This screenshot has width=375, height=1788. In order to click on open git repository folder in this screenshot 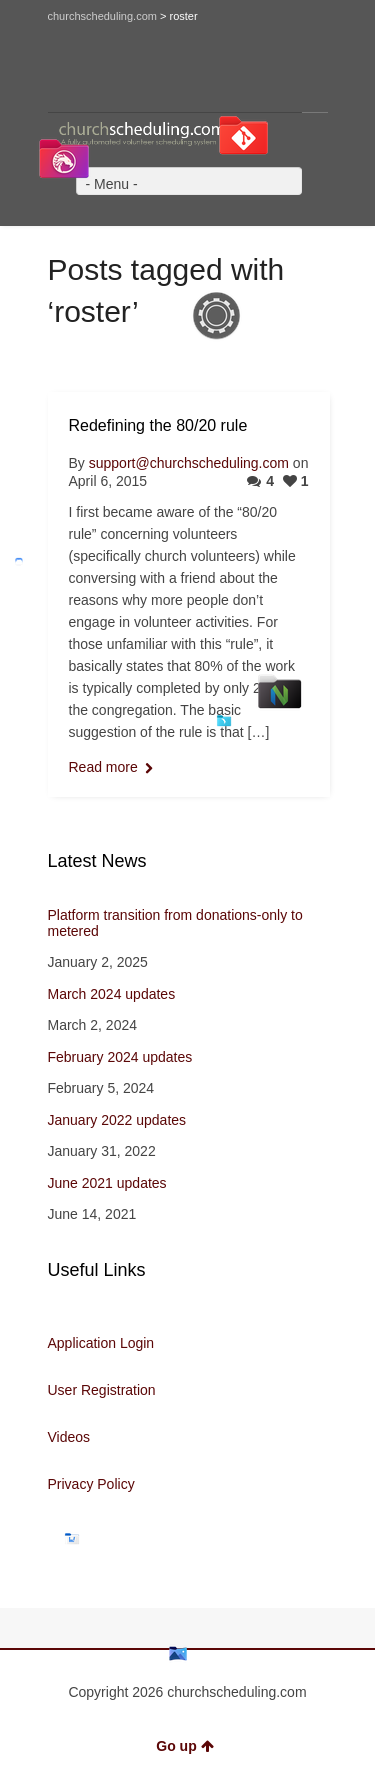, I will do `click(243, 136)`.